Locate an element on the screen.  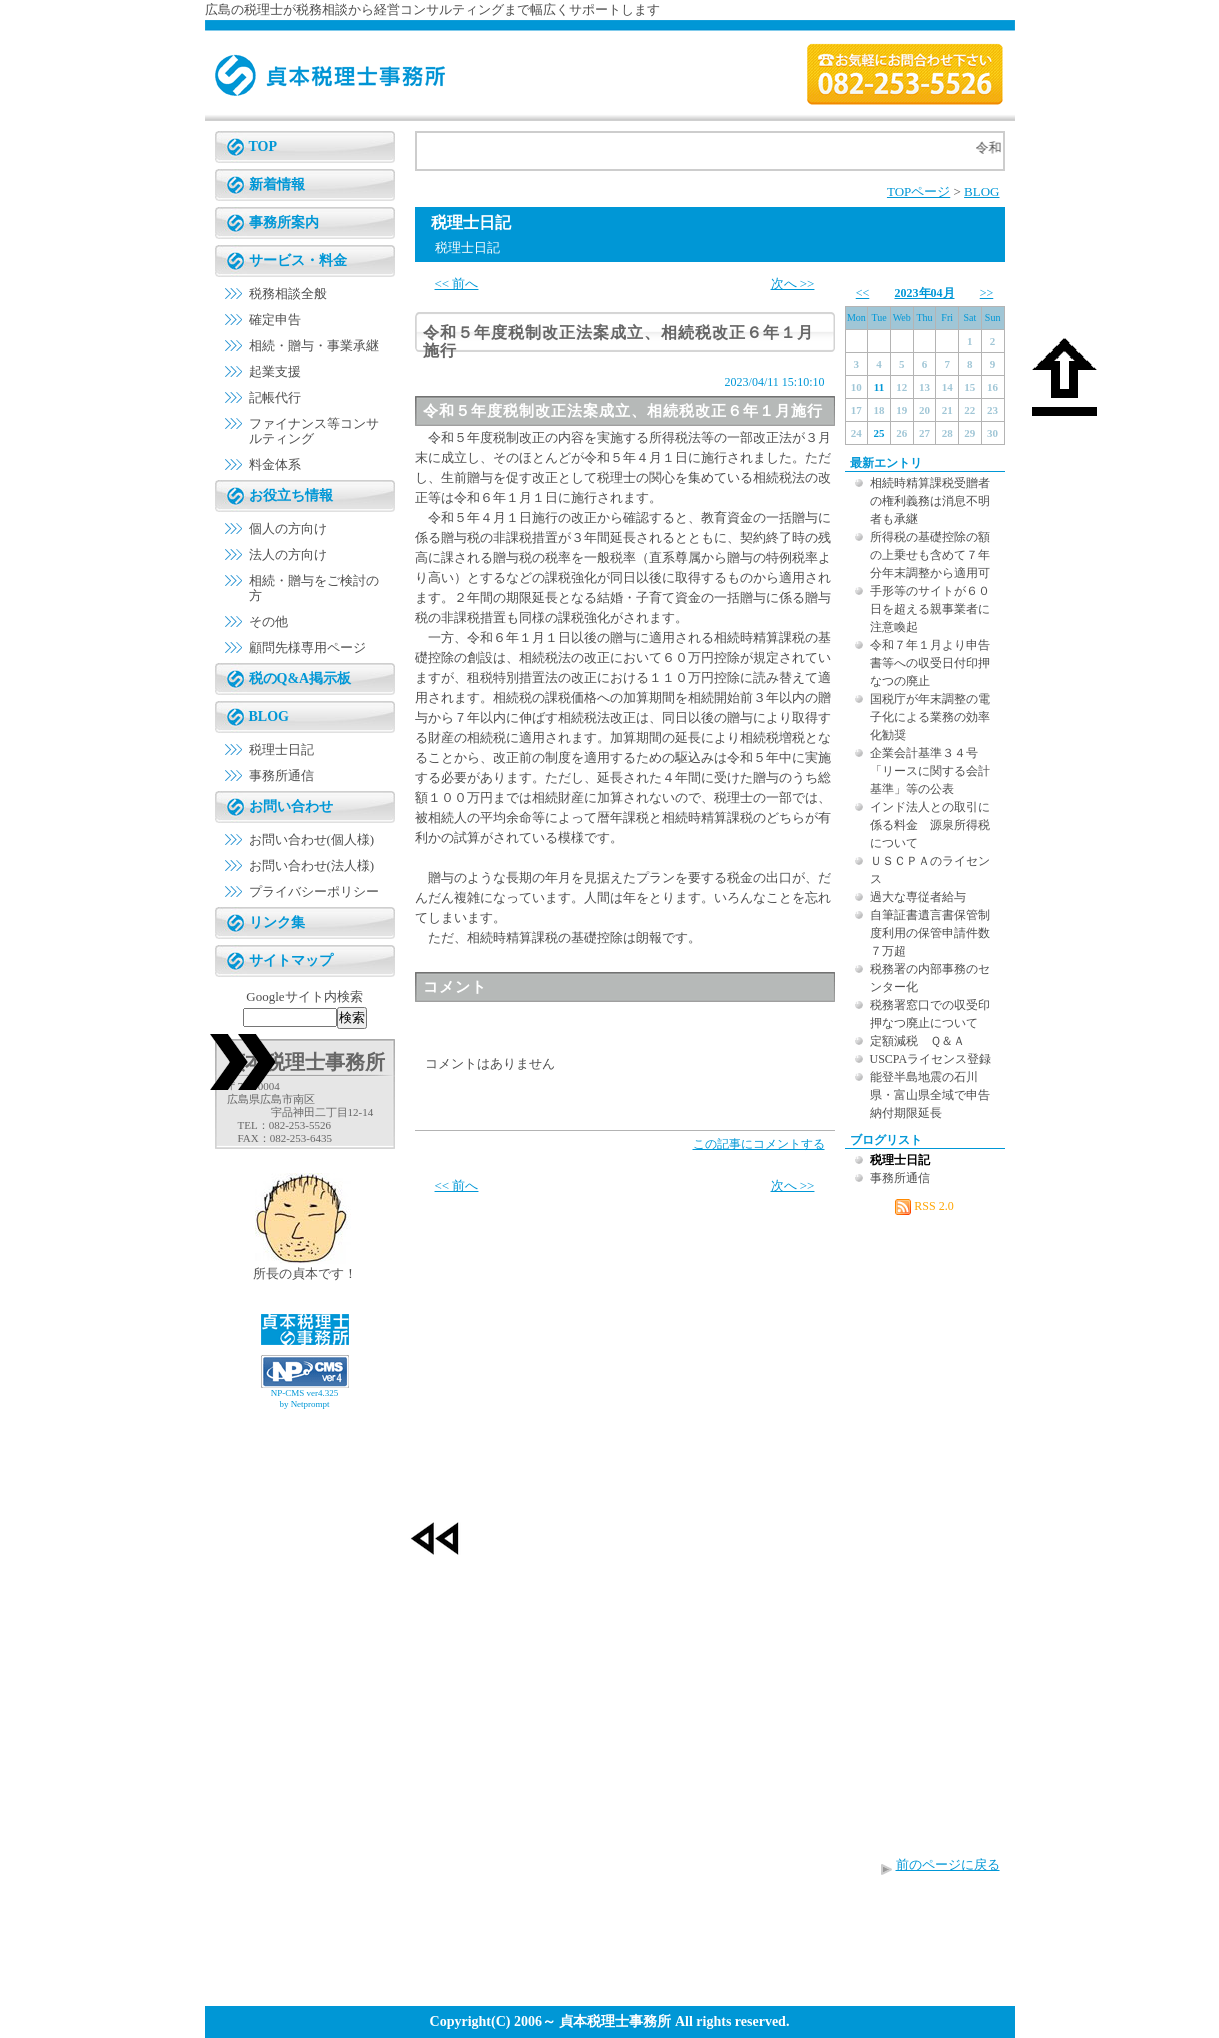
skip forward or advance quickly is located at coordinates (242, 1062).